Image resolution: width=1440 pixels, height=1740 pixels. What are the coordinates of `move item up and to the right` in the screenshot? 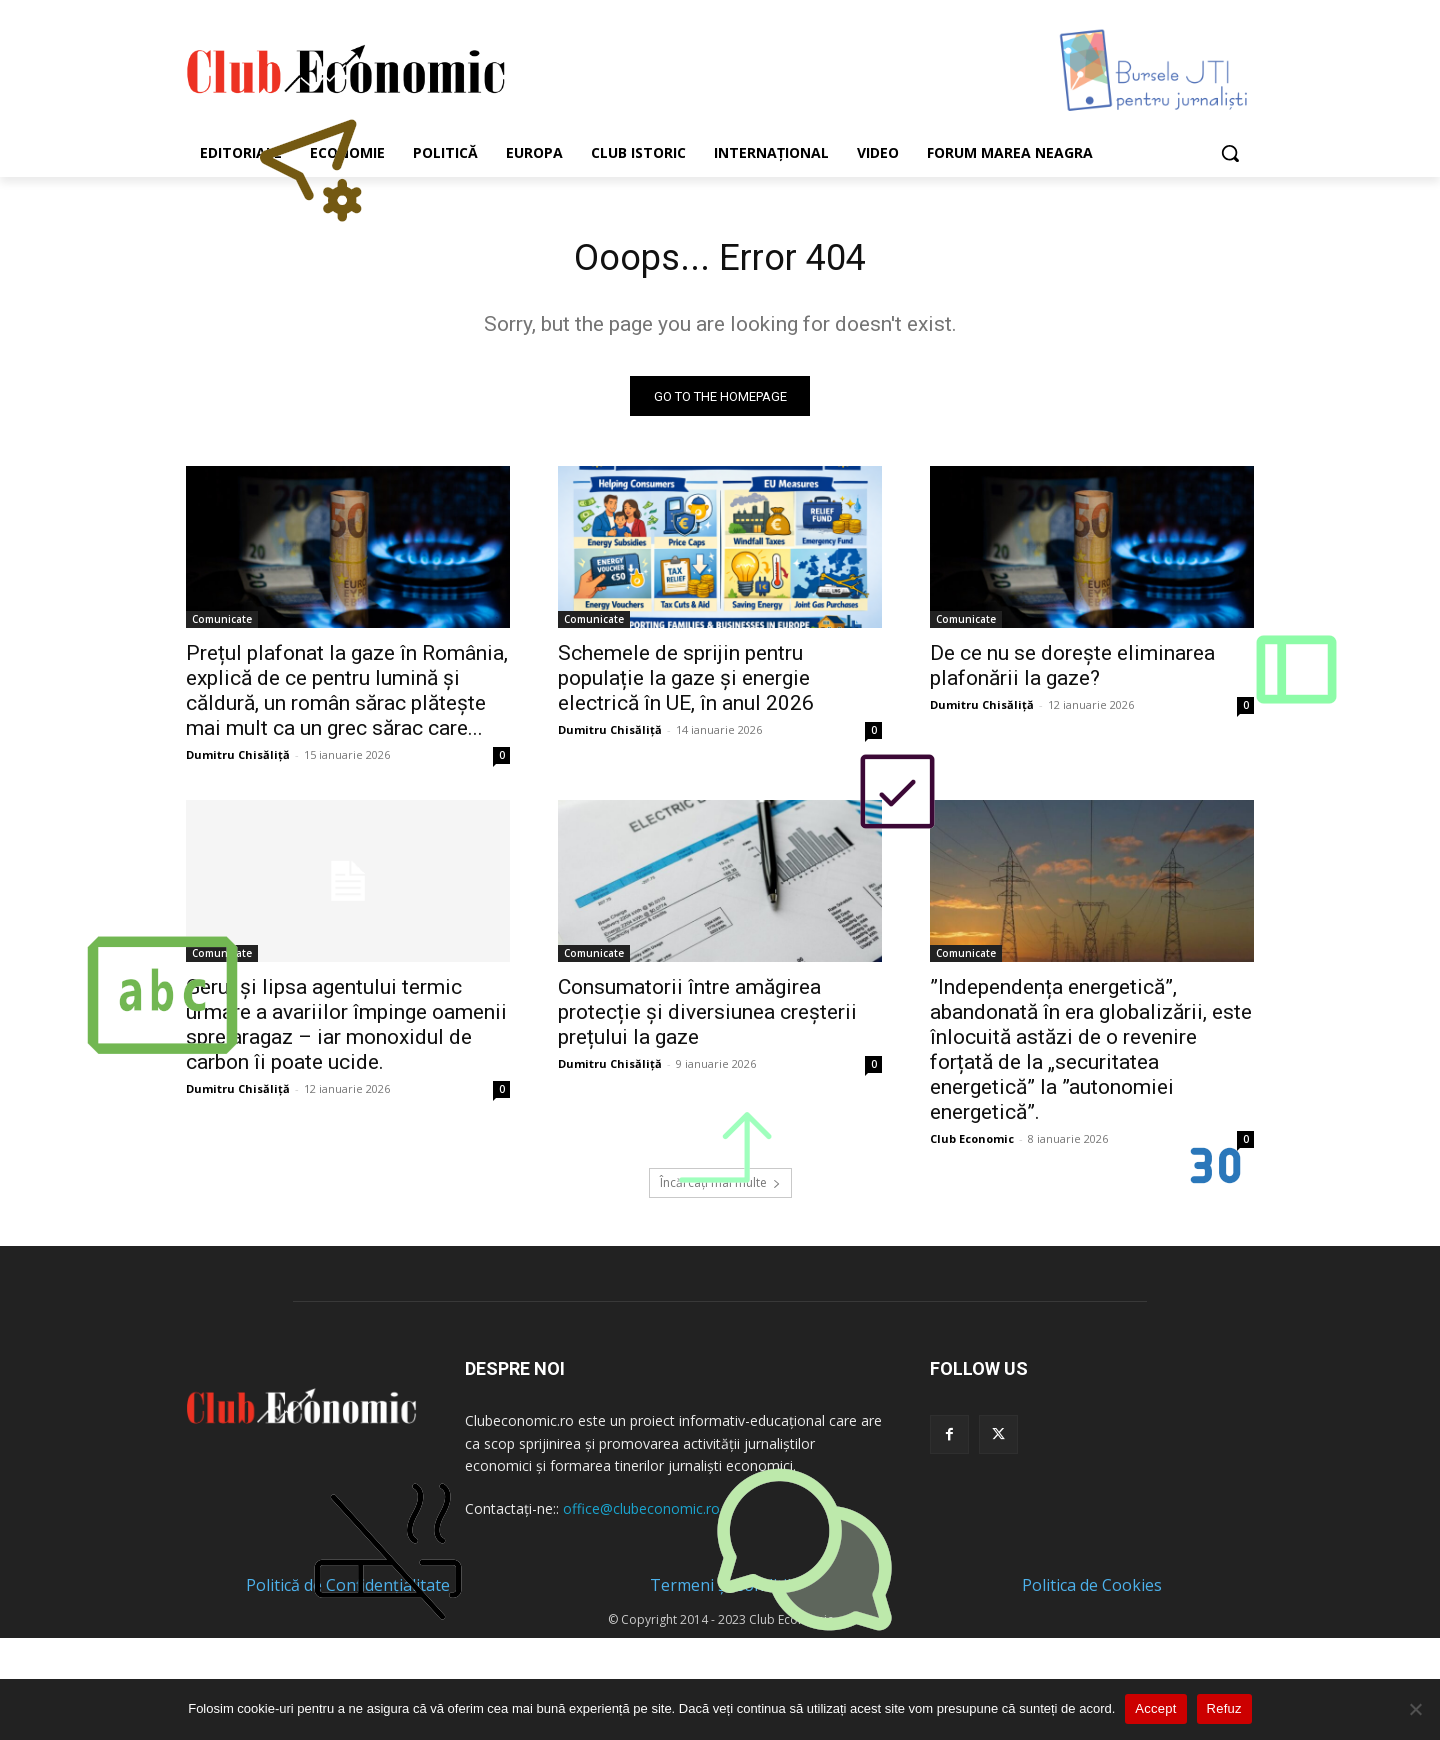 It's located at (729, 1151).